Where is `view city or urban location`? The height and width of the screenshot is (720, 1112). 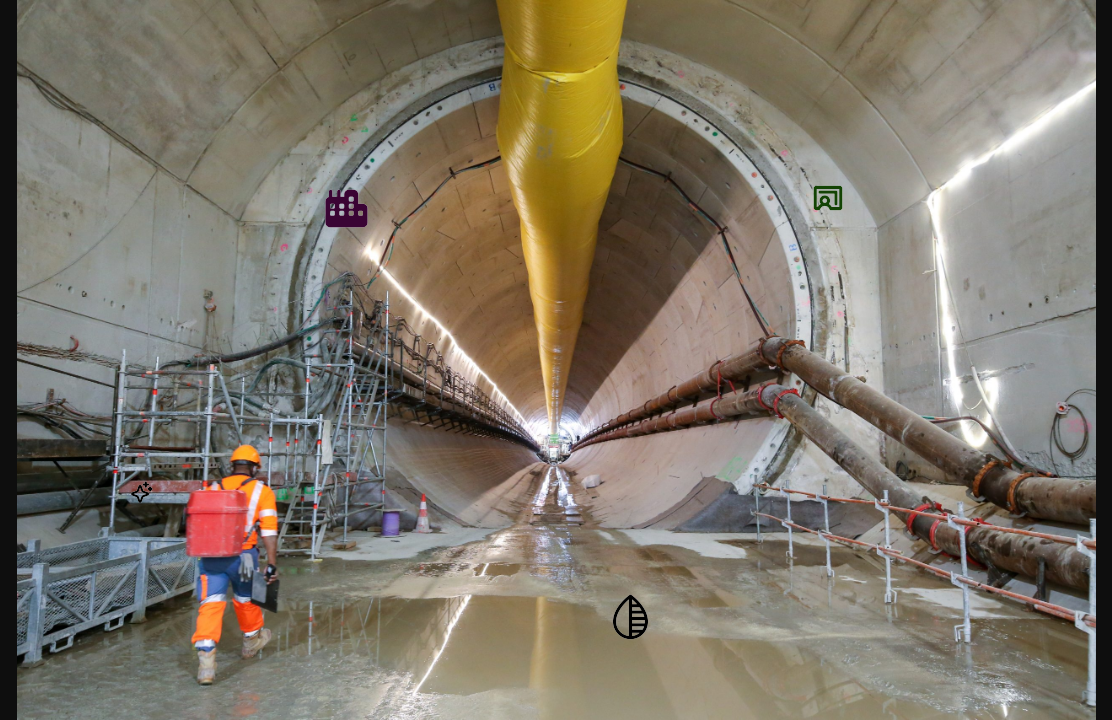 view city or urban location is located at coordinates (346, 208).